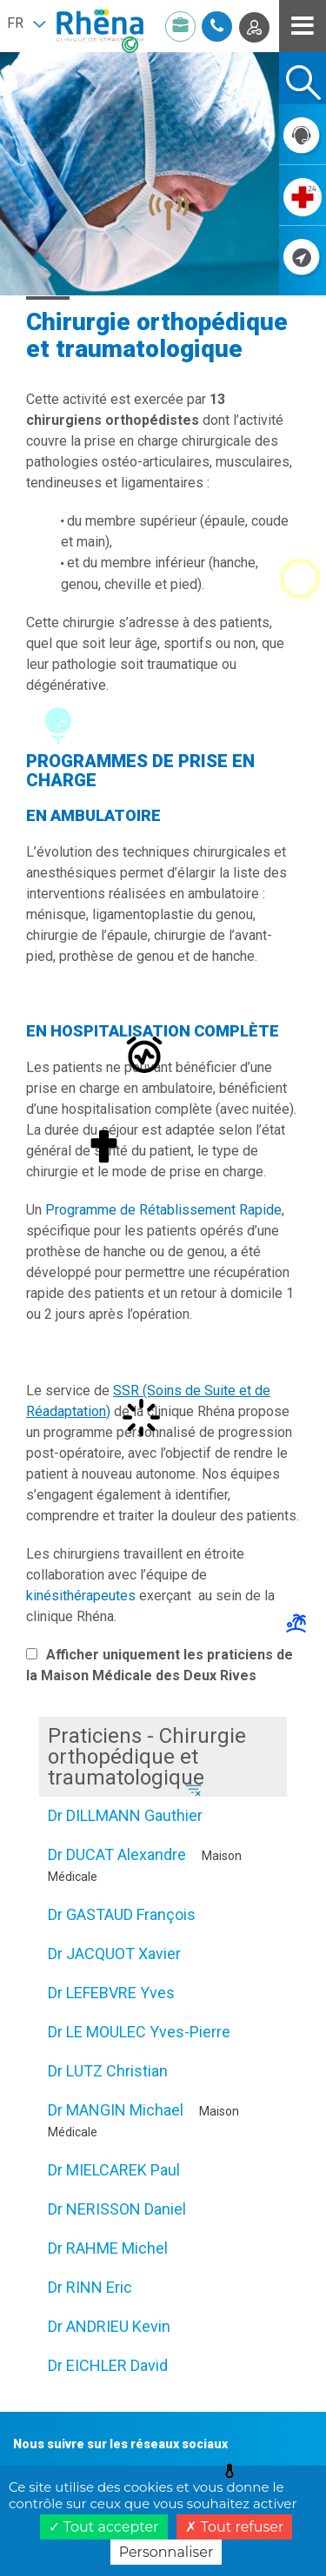  What do you see at coordinates (58, 725) in the screenshot?
I see `access golf or sports-related features` at bounding box center [58, 725].